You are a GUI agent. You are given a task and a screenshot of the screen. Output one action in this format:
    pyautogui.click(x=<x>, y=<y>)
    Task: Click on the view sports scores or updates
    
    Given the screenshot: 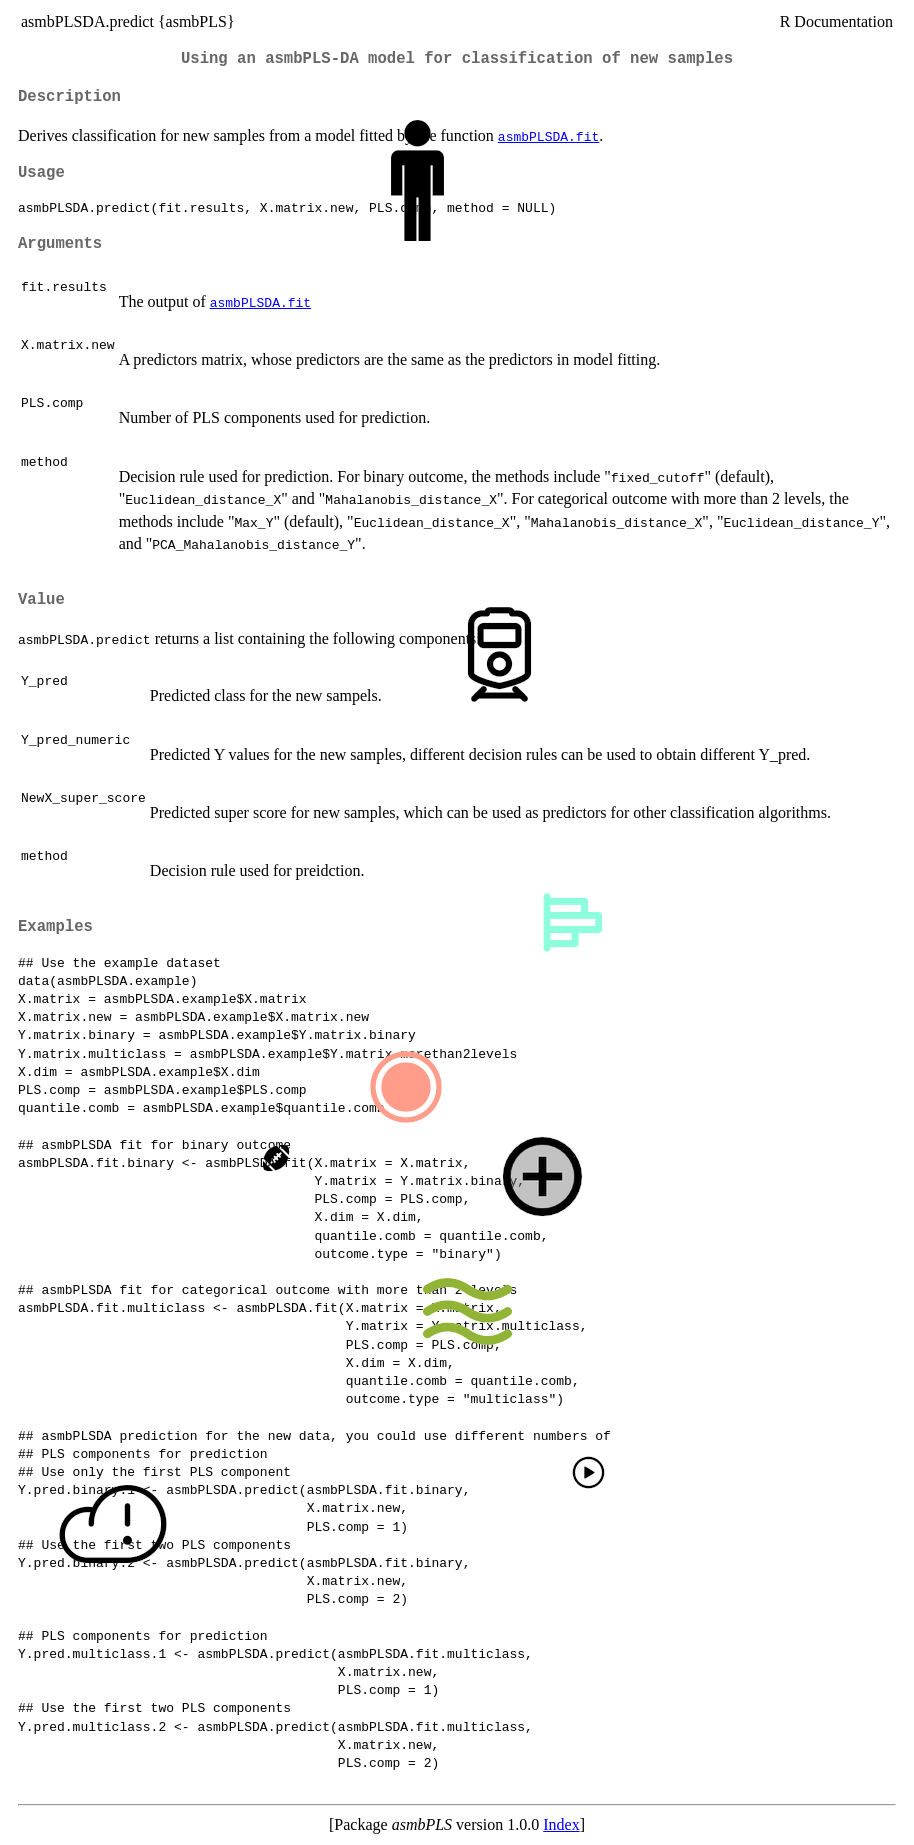 What is the action you would take?
    pyautogui.click(x=276, y=1158)
    